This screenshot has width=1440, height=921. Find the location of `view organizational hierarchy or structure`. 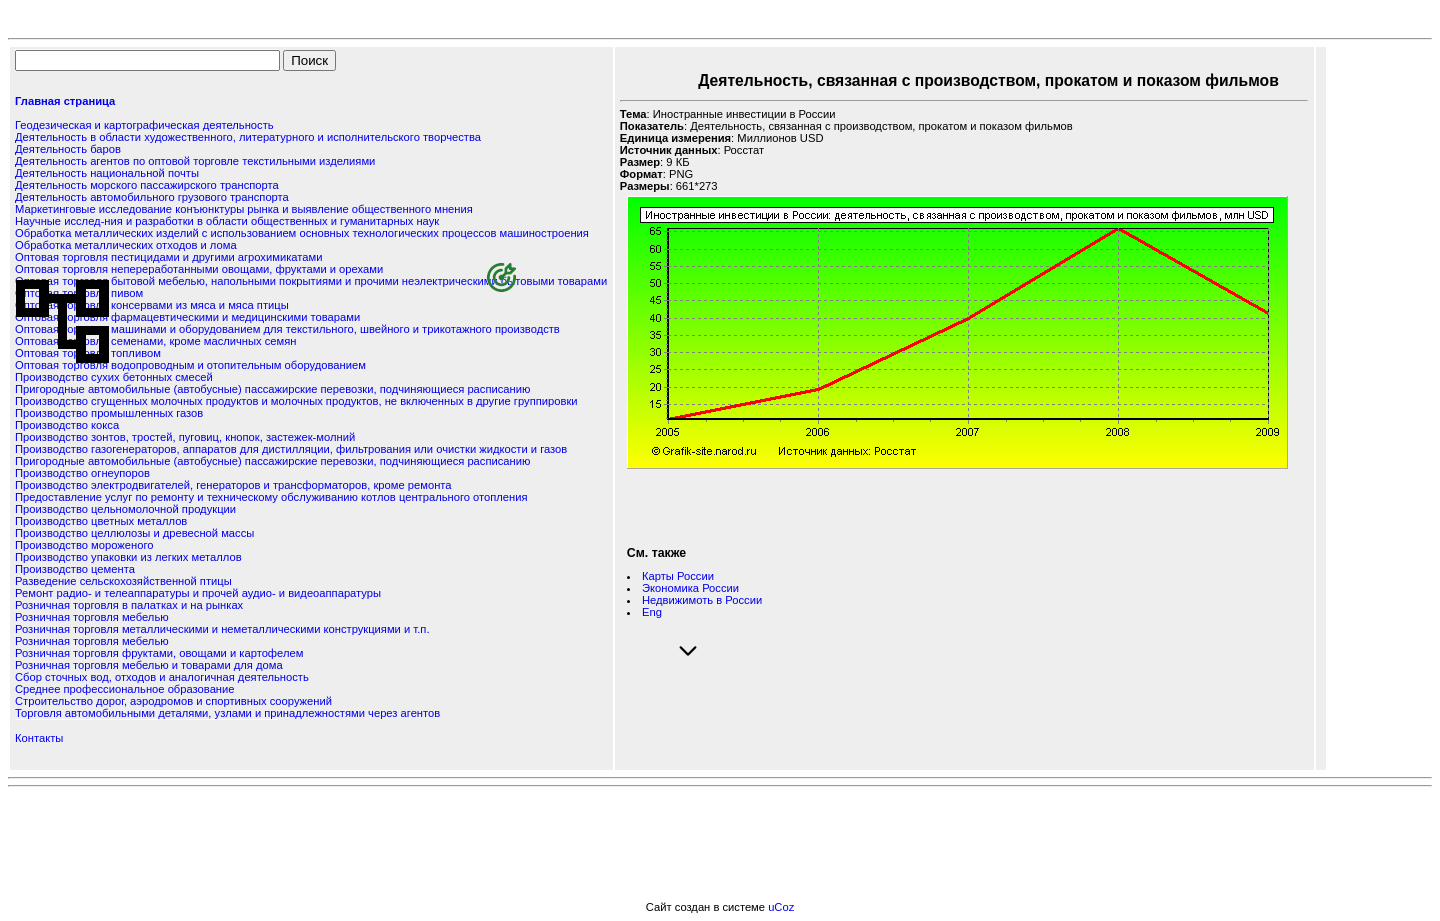

view organizational hierarchy or structure is located at coordinates (62, 321).